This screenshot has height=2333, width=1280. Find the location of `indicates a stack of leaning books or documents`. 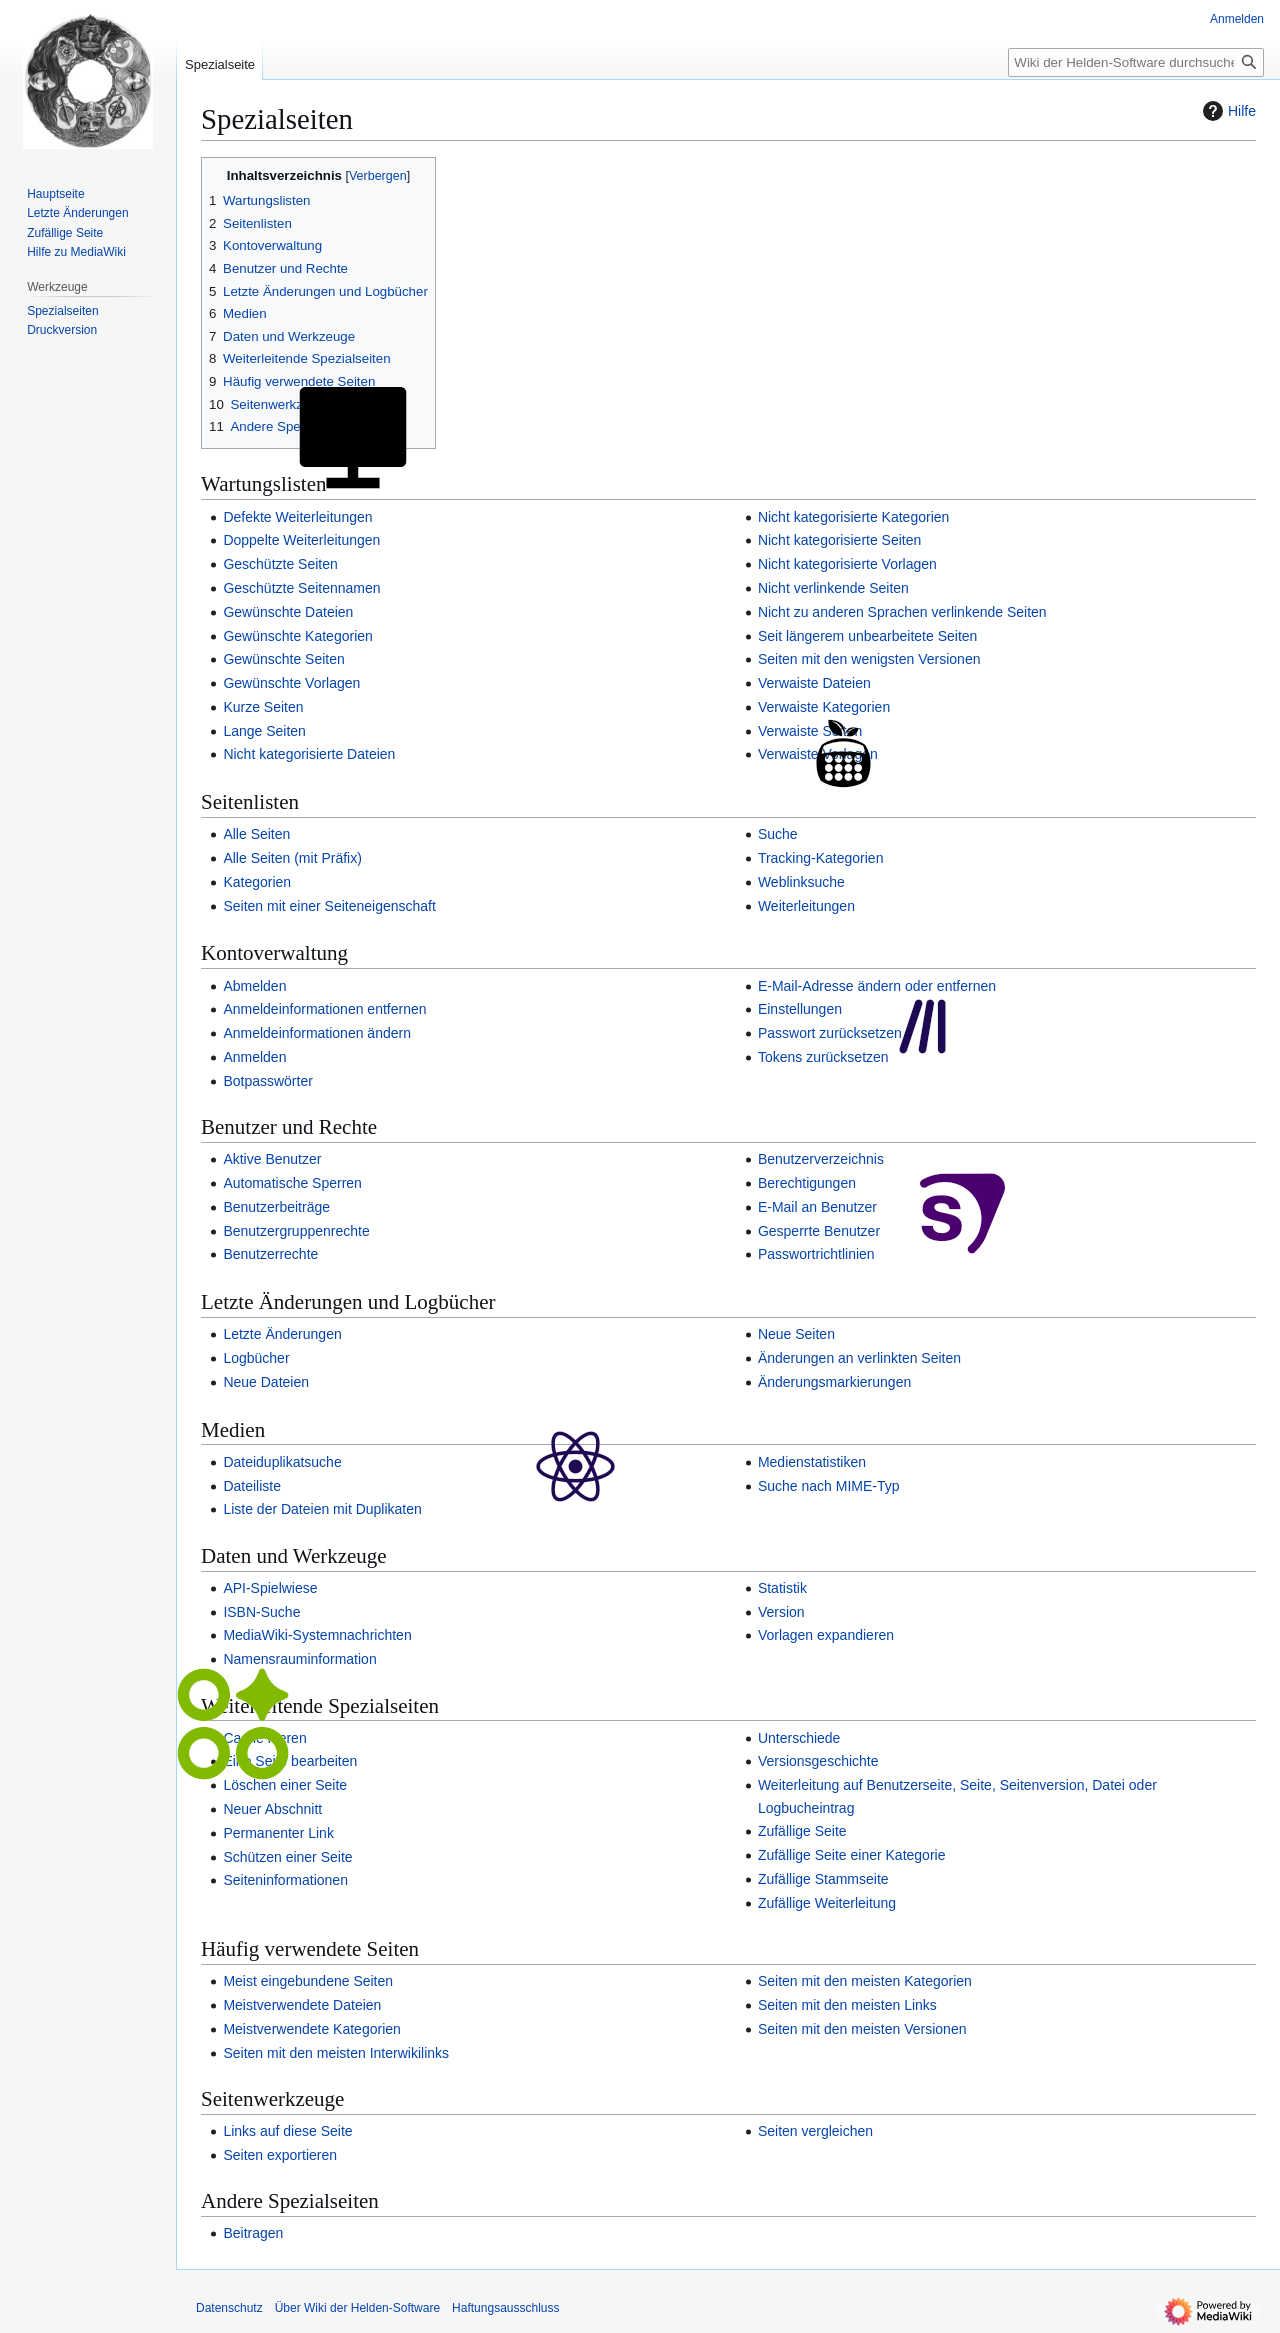

indicates a stack of leaning books or documents is located at coordinates (922, 1026).